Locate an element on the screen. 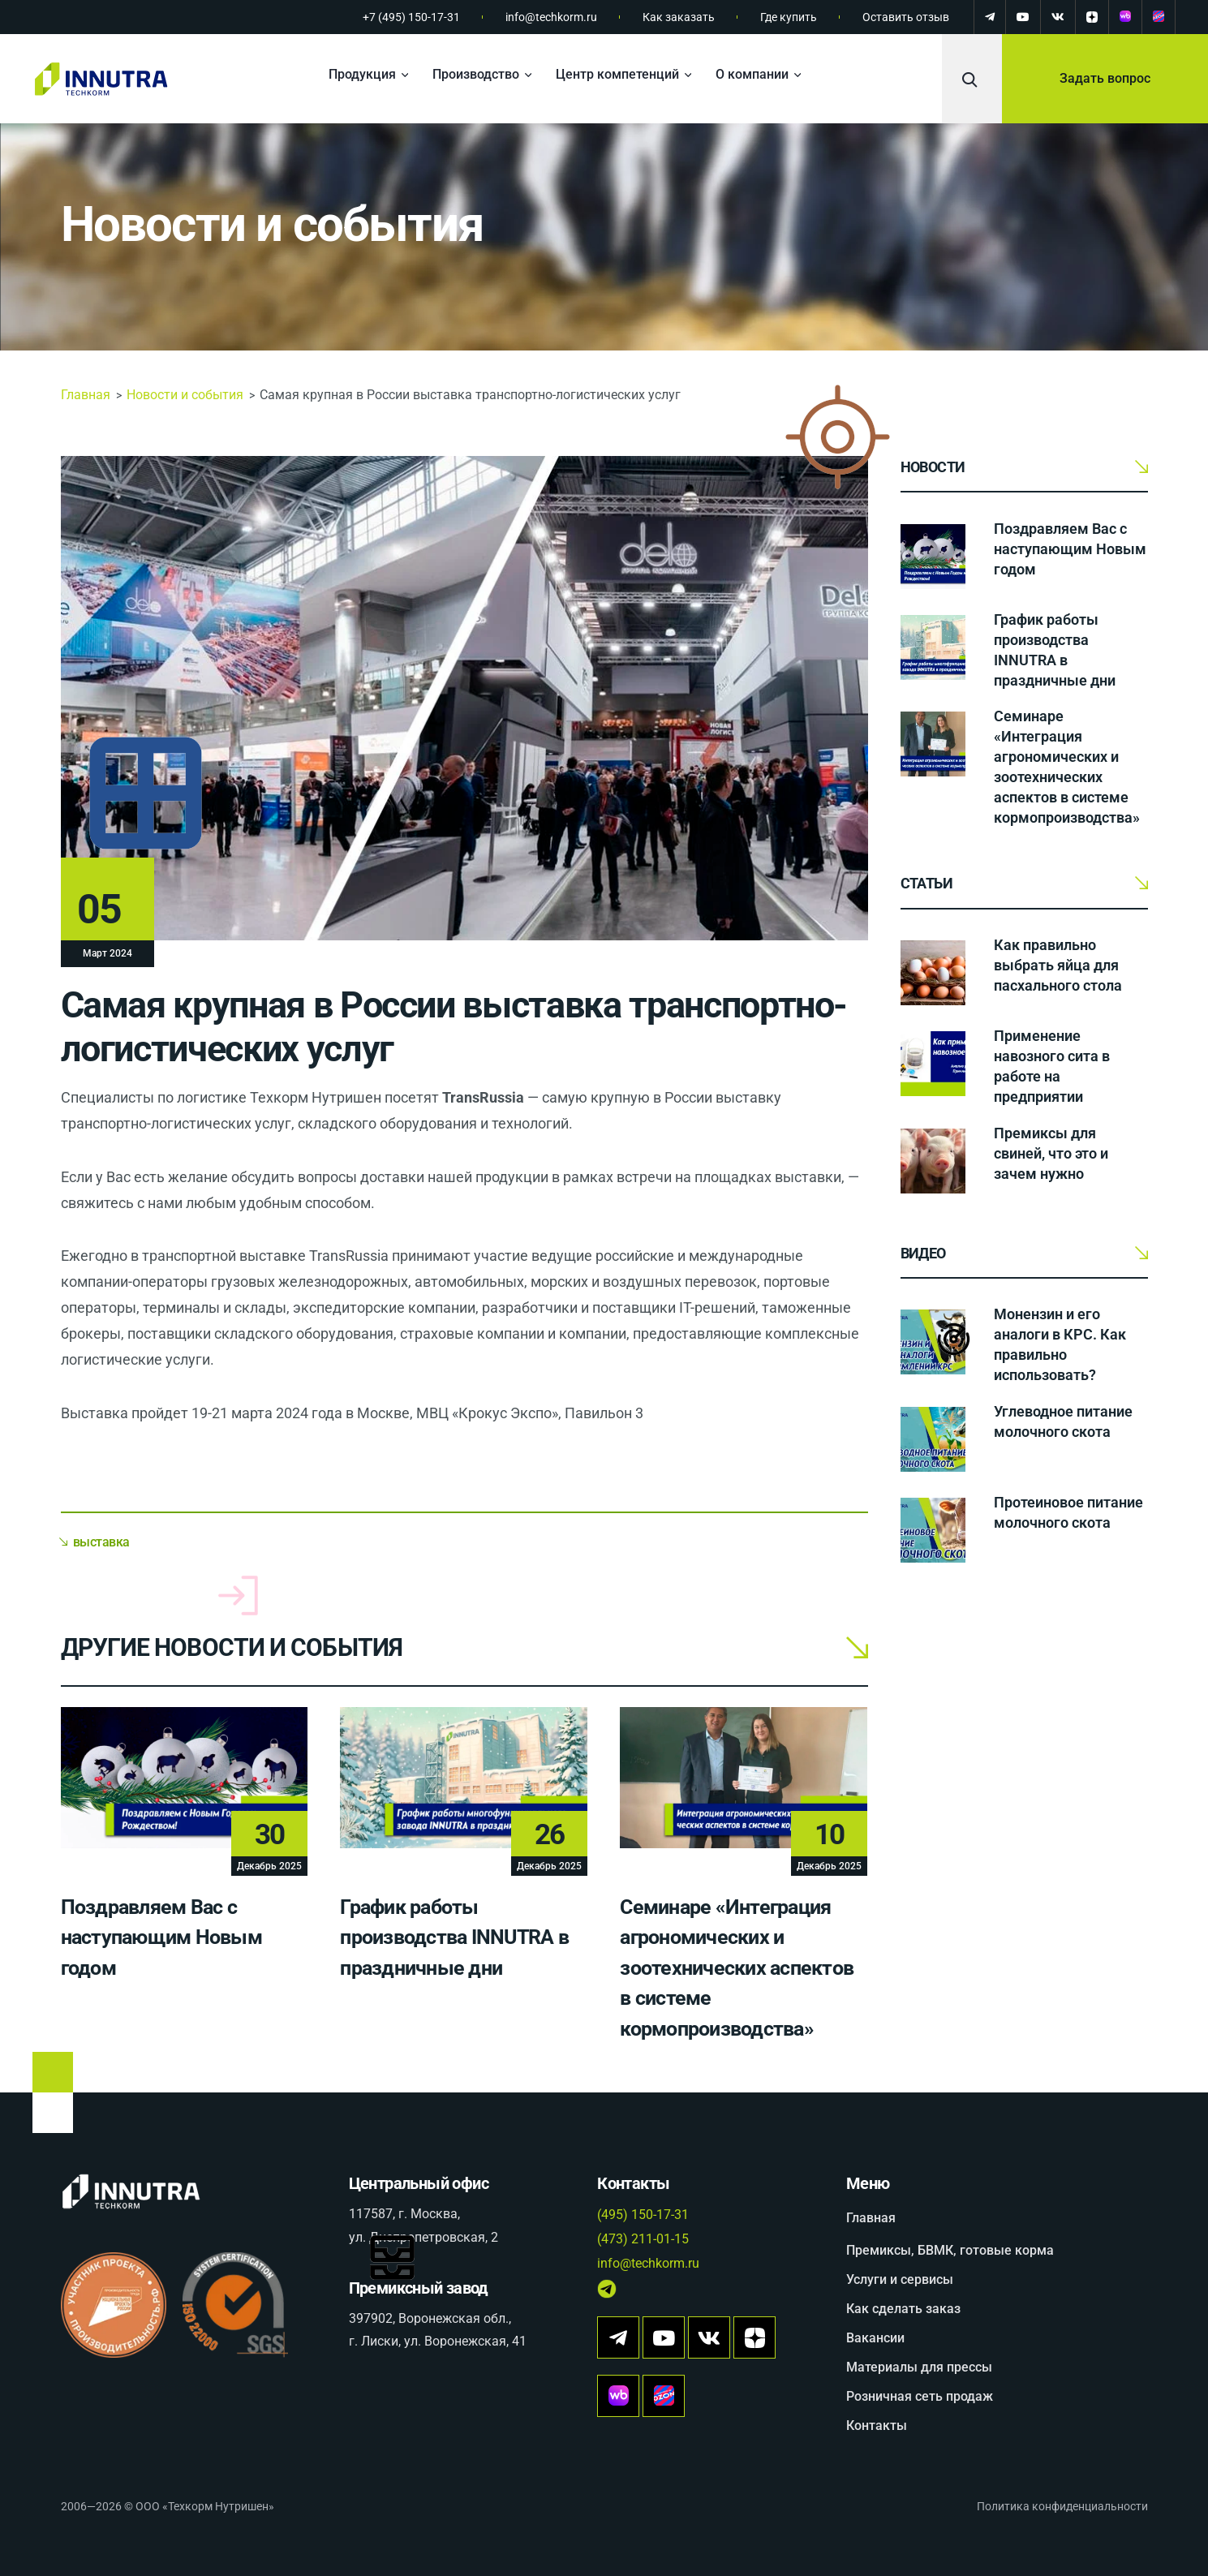  view all inboxes is located at coordinates (392, 2257).